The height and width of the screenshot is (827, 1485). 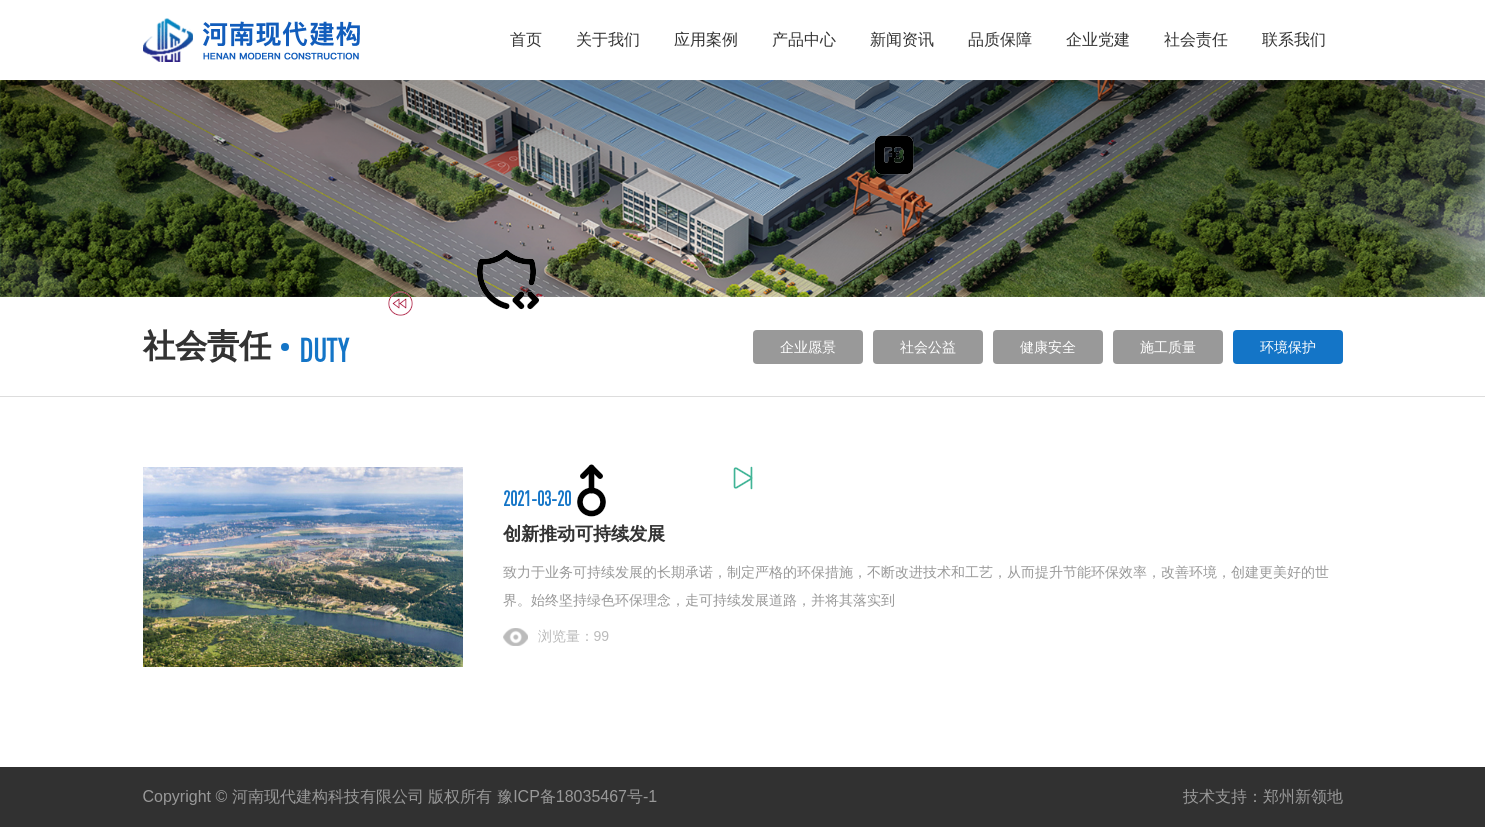 I want to click on keyboard shortcut indicator for F3 function key, so click(x=894, y=155).